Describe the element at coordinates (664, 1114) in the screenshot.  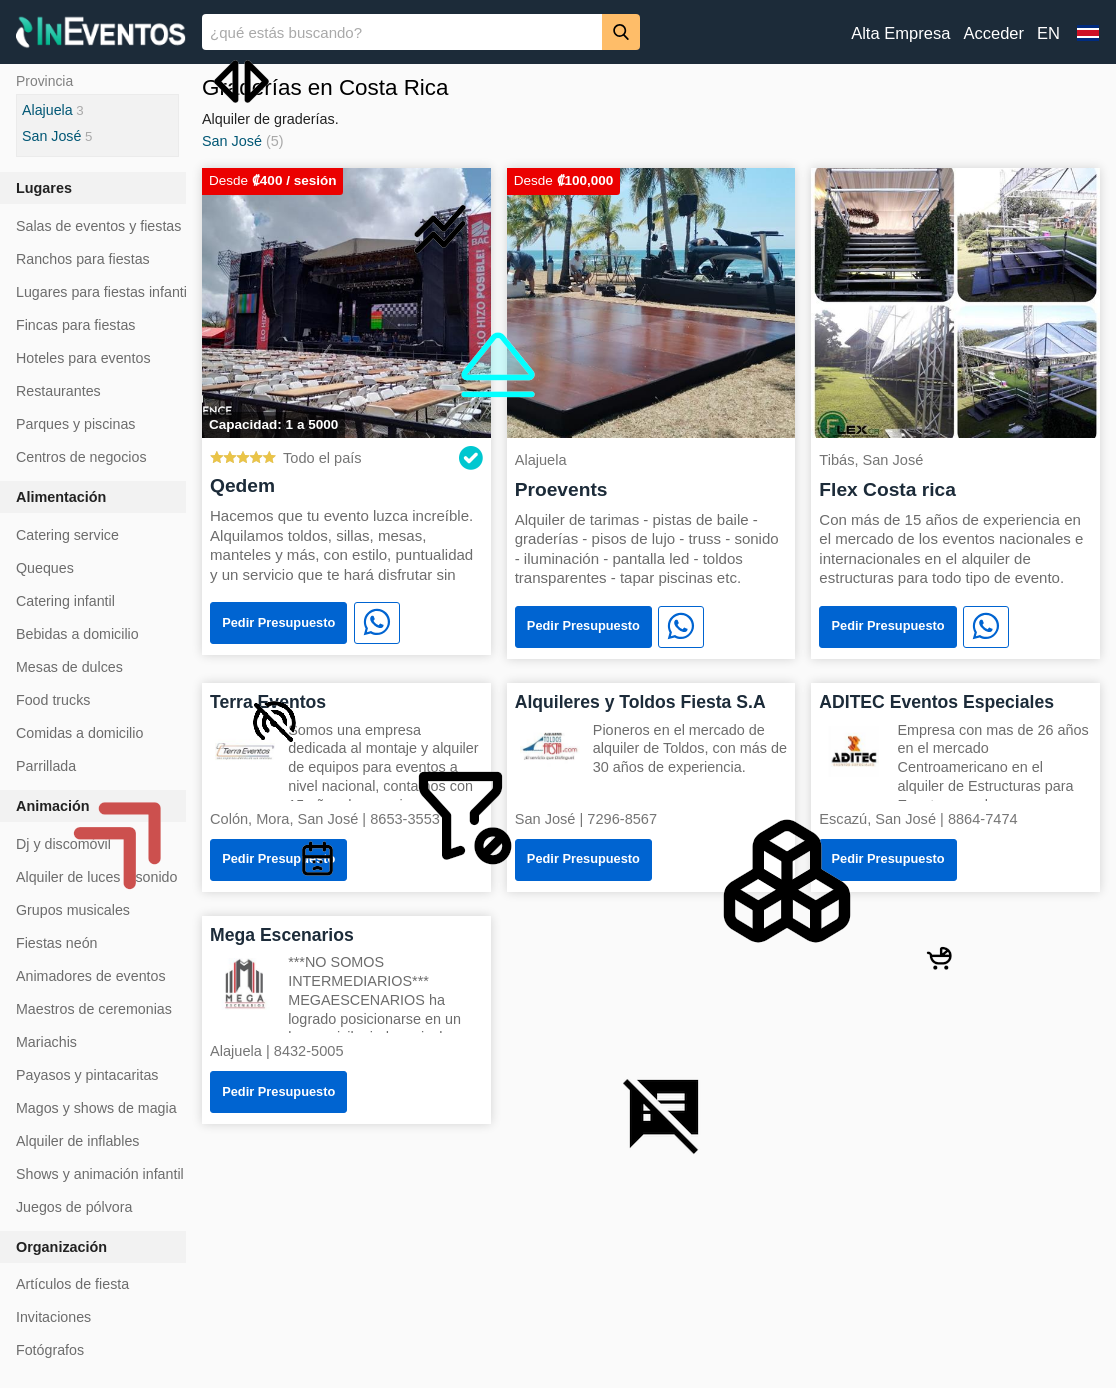
I see `mute or disable speaker notes` at that location.